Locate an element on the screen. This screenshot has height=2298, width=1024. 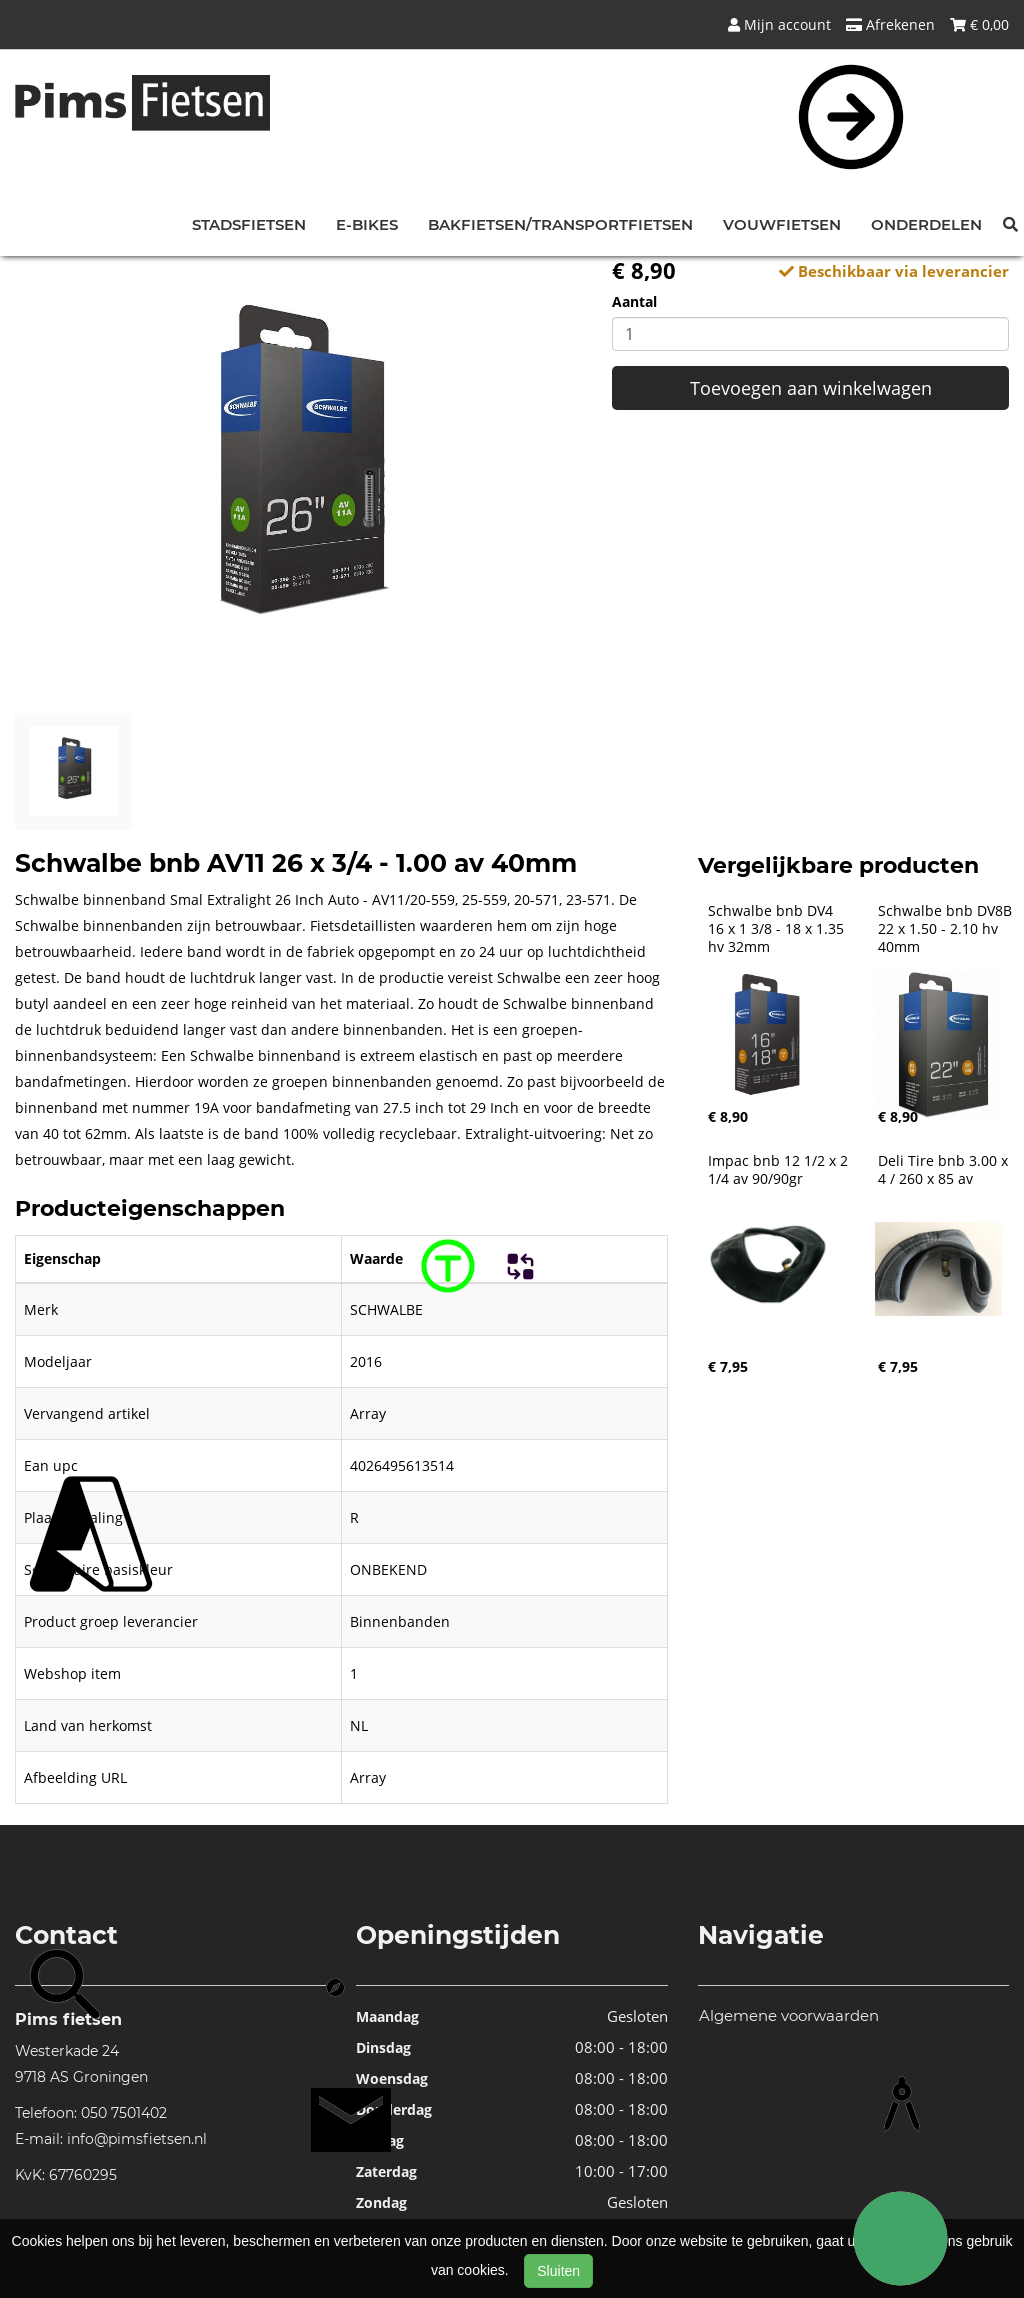
connect to Microsoft Azure cloud services is located at coordinates (91, 1534).